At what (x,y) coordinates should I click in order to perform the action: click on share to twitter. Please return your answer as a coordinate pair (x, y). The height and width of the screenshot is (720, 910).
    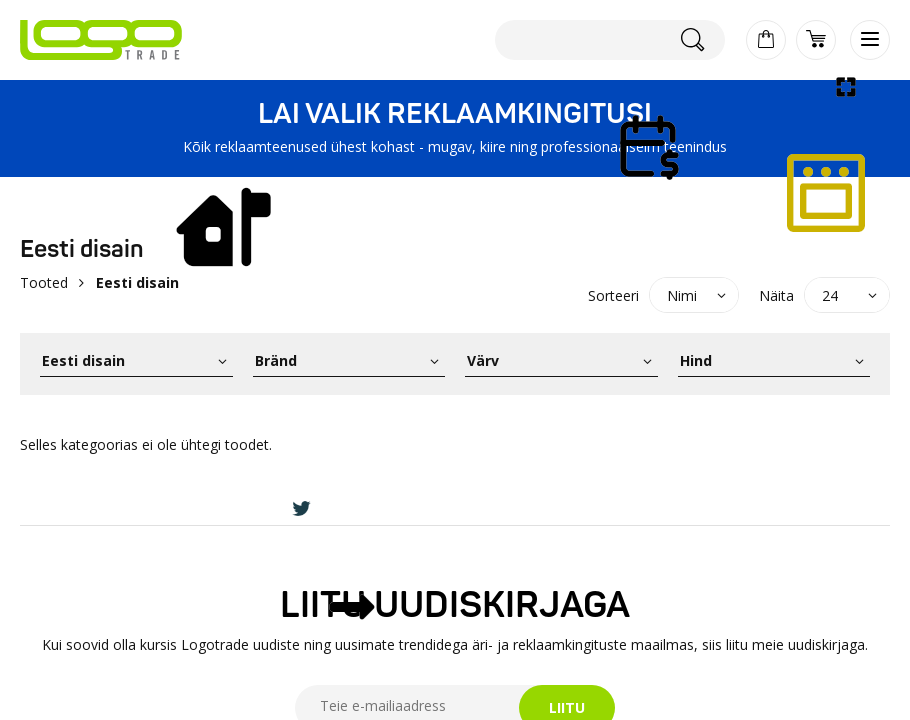
    Looking at the image, I should click on (301, 508).